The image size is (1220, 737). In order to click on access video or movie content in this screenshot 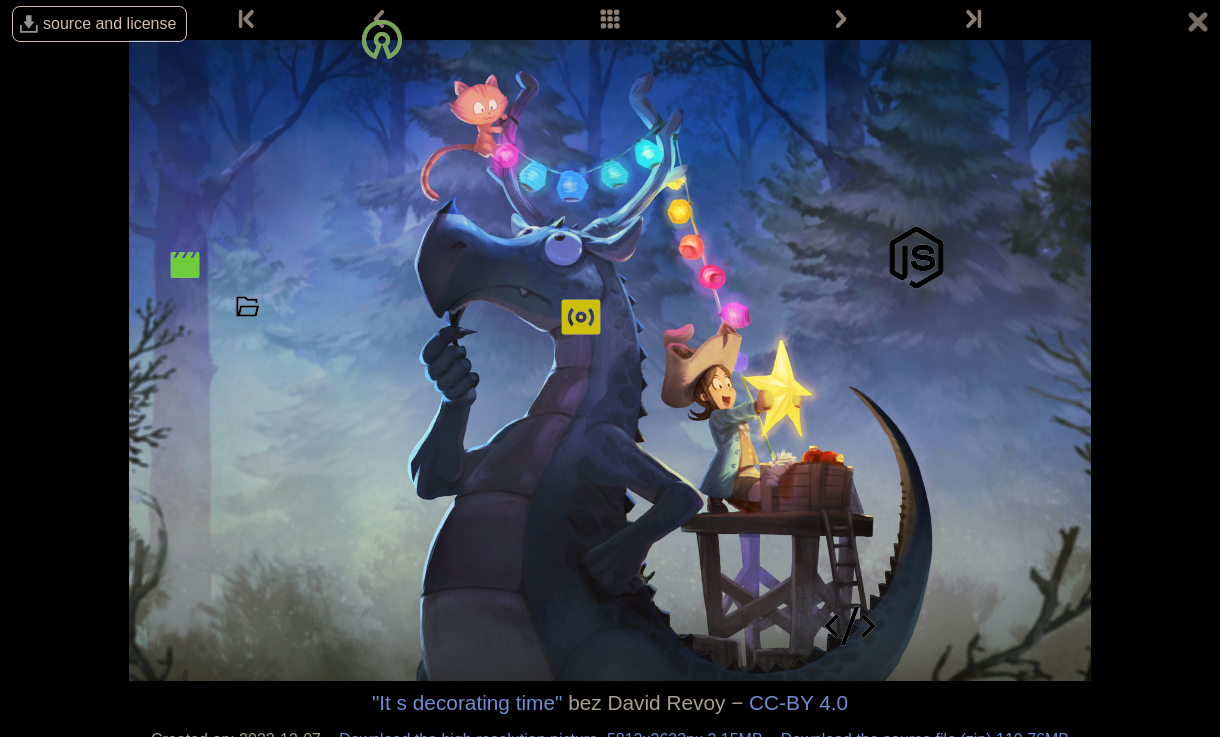, I will do `click(185, 265)`.